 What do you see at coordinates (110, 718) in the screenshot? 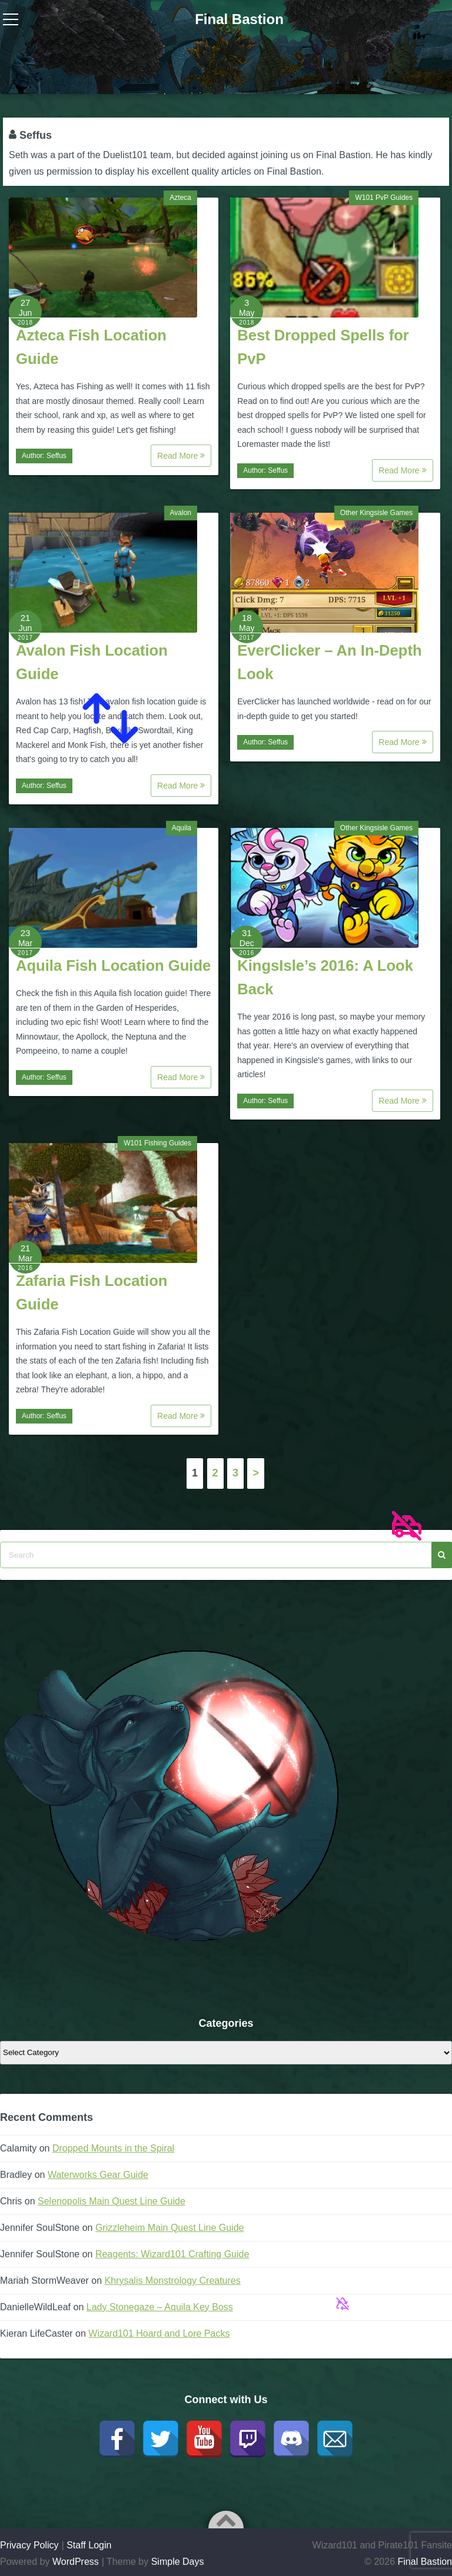
I see `switch the order of items vertically` at bounding box center [110, 718].